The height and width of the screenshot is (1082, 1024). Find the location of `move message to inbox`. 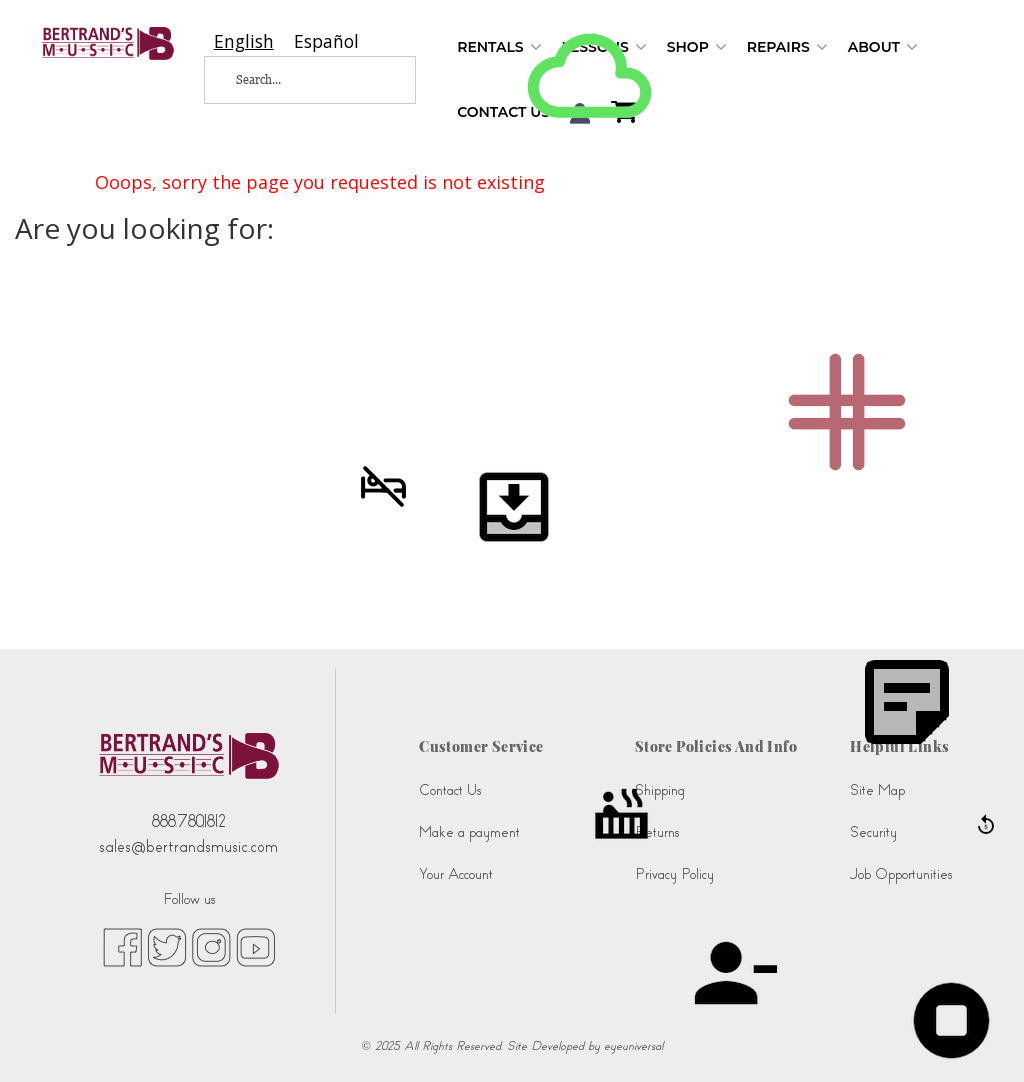

move message to inbox is located at coordinates (514, 507).